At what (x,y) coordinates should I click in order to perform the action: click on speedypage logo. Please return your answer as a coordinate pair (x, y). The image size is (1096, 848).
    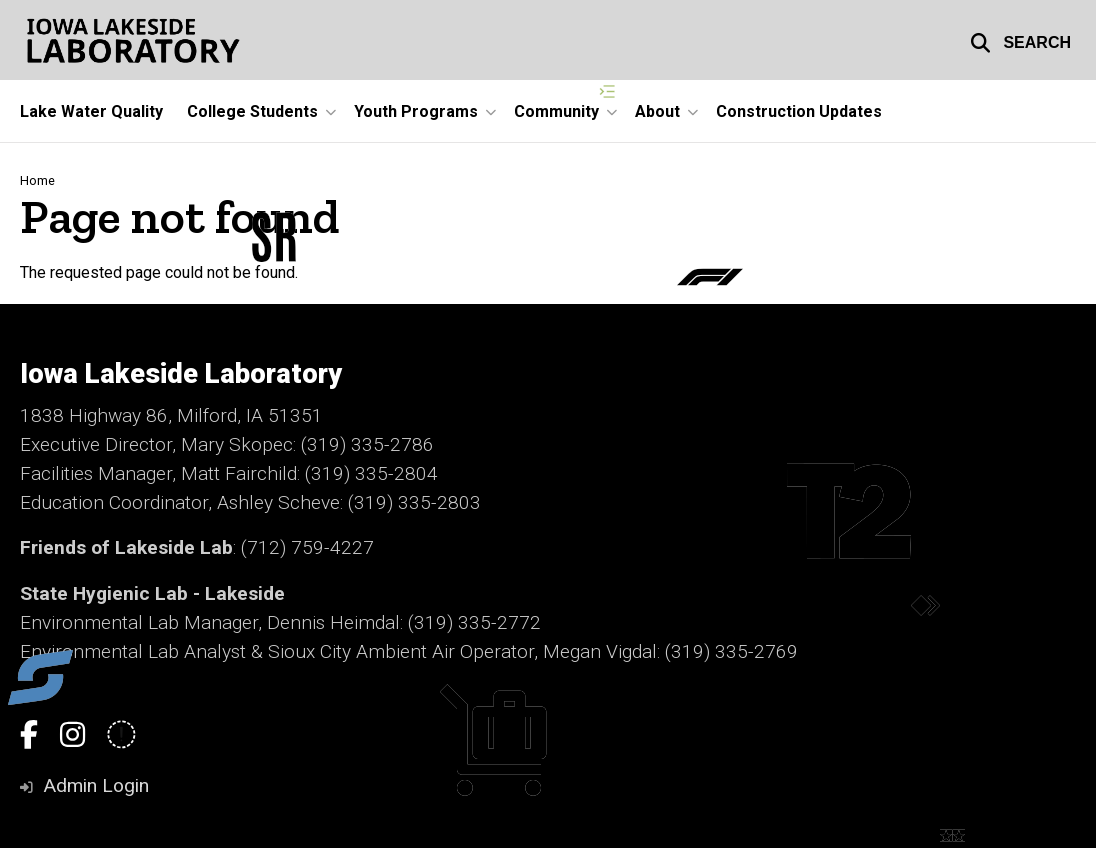
    Looking at the image, I should click on (40, 677).